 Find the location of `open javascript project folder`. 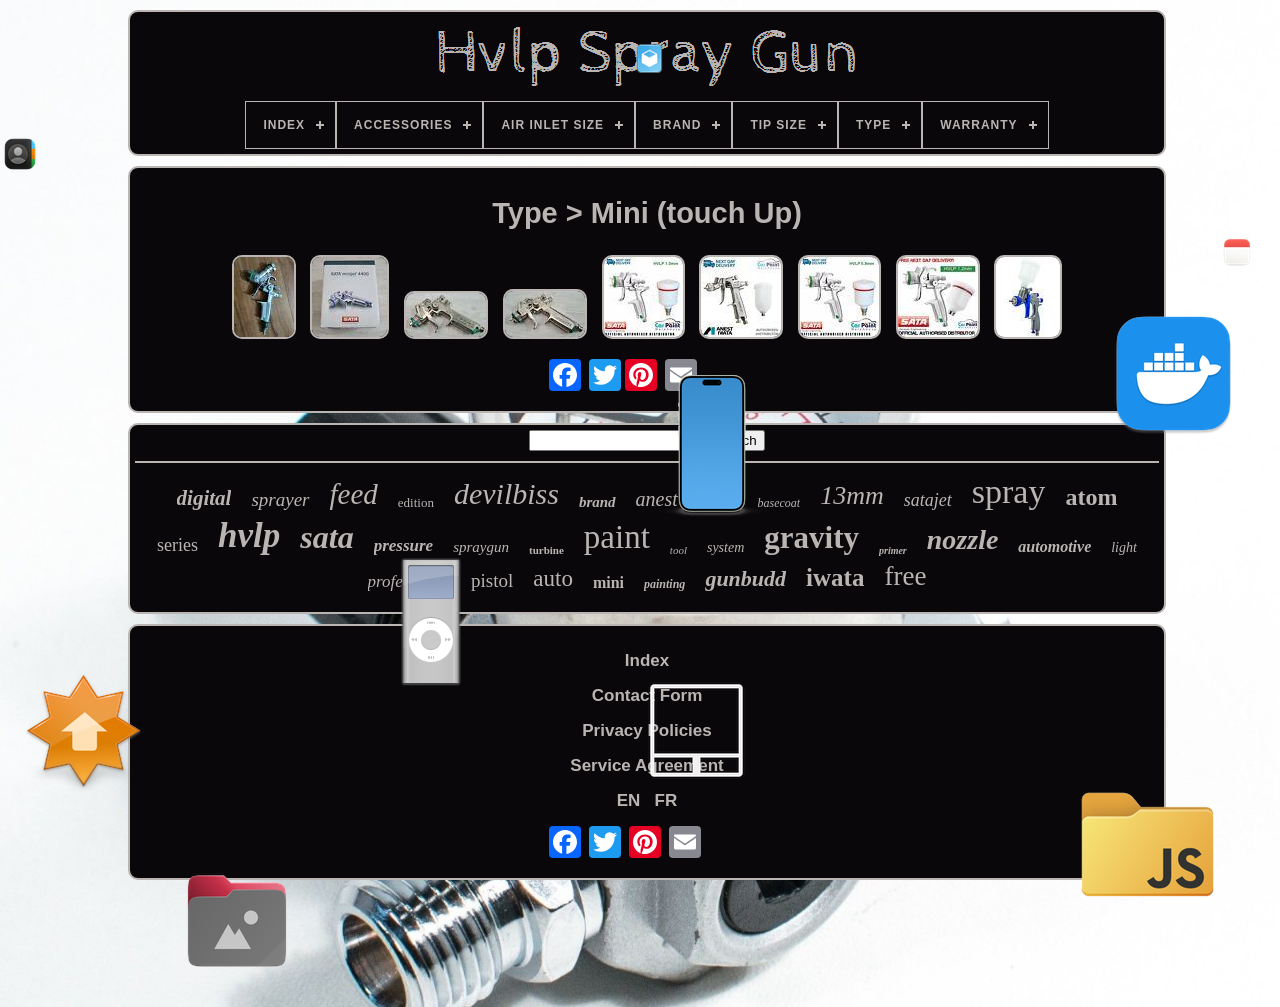

open javascript project folder is located at coordinates (1147, 848).